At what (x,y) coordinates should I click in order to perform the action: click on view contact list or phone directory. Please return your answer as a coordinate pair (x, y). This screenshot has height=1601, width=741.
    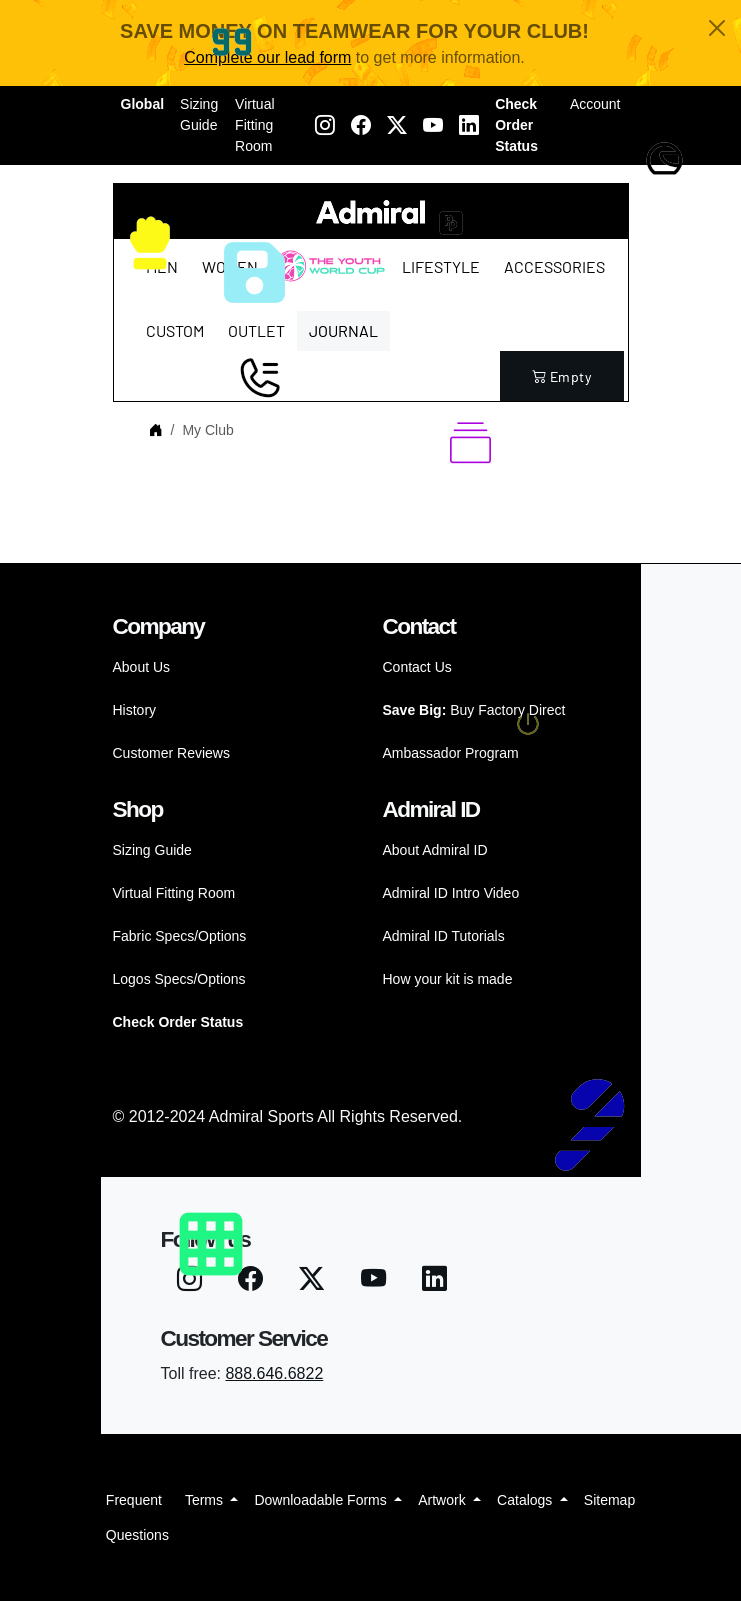
    Looking at the image, I should click on (261, 377).